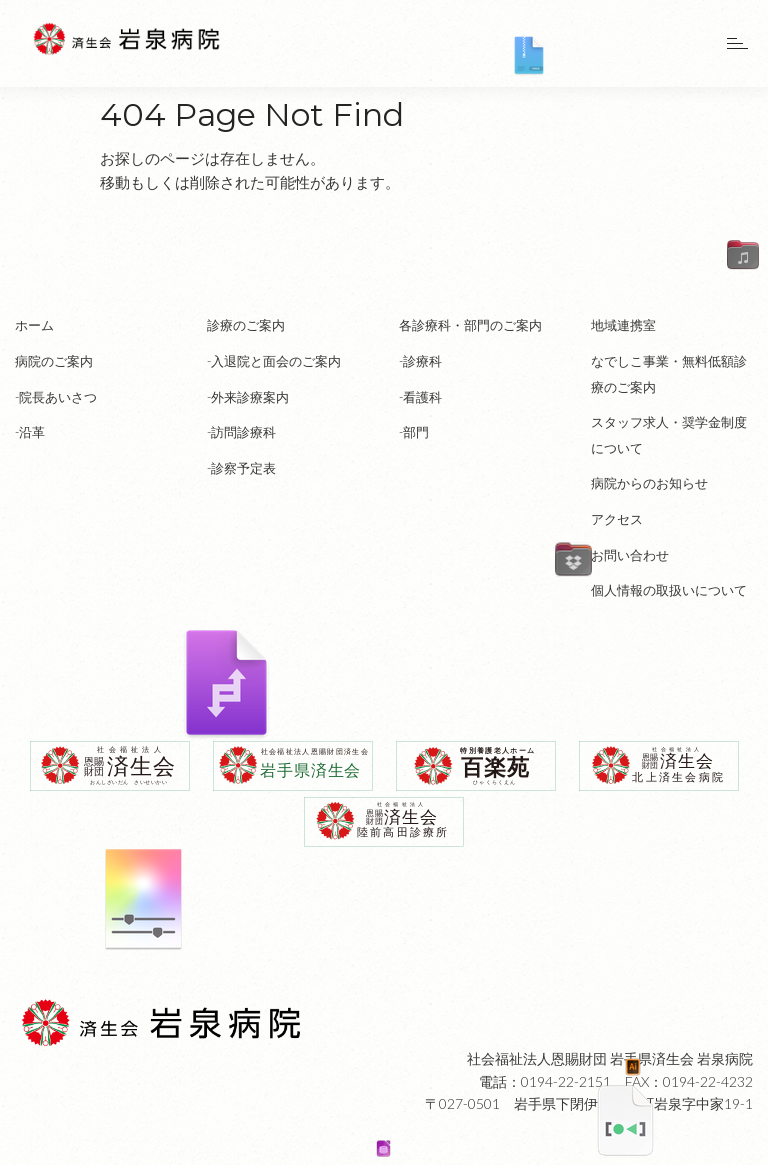 The height and width of the screenshot is (1165, 768). What do you see at coordinates (529, 56) in the screenshot?
I see `a VirtualBox virtual machine disk file` at bounding box center [529, 56].